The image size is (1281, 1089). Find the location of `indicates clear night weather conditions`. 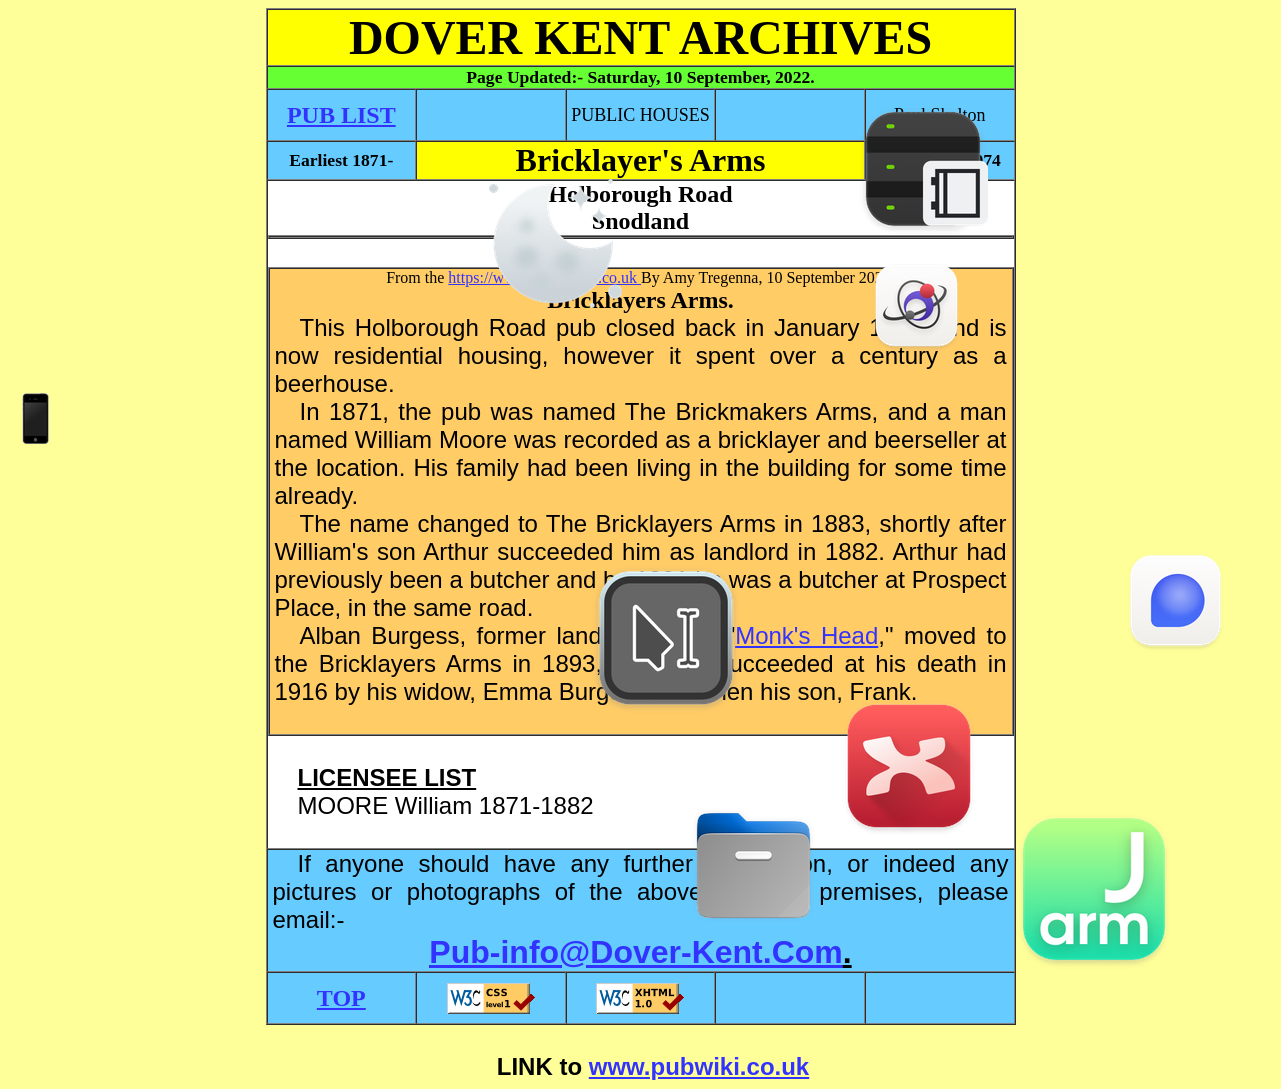

indicates clear night weather conditions is located at coordinates (555, 243).